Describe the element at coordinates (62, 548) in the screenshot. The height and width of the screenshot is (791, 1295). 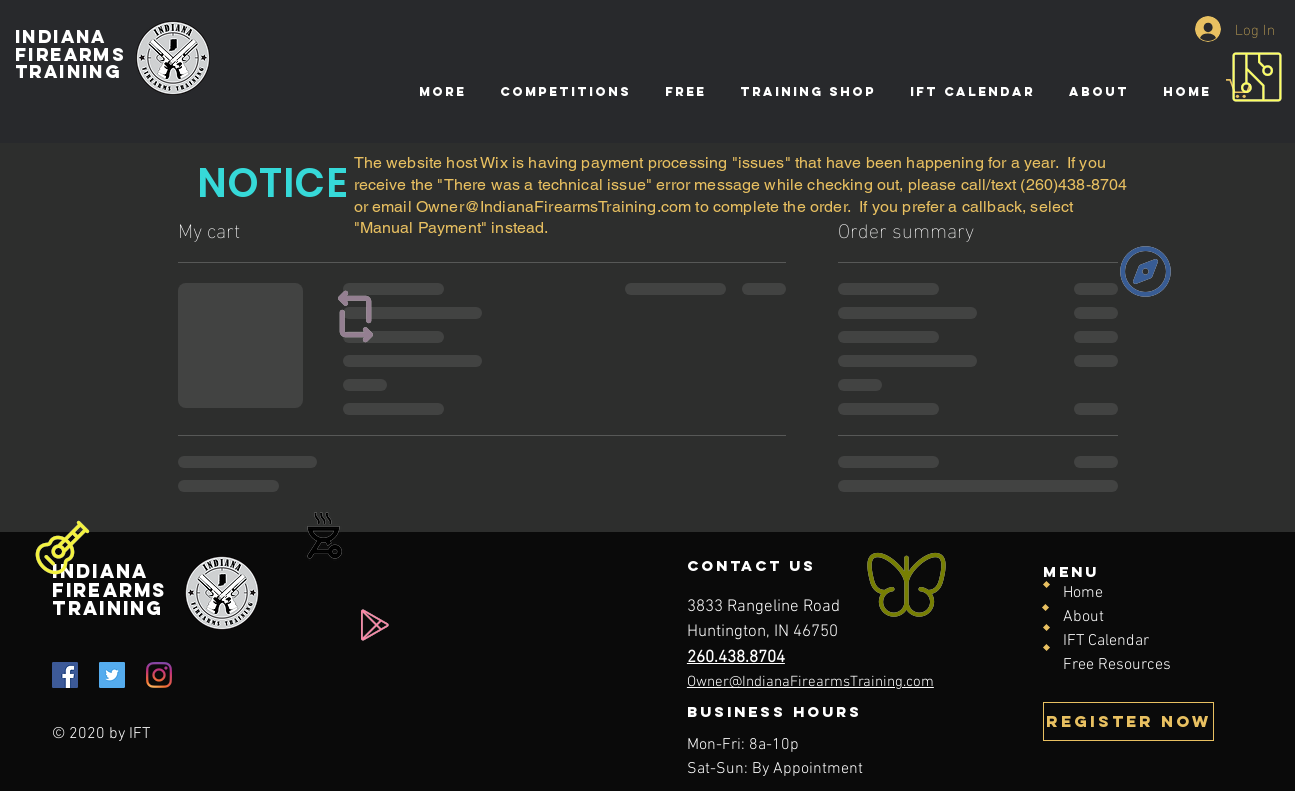
I see `access music or instrument features` at that location.